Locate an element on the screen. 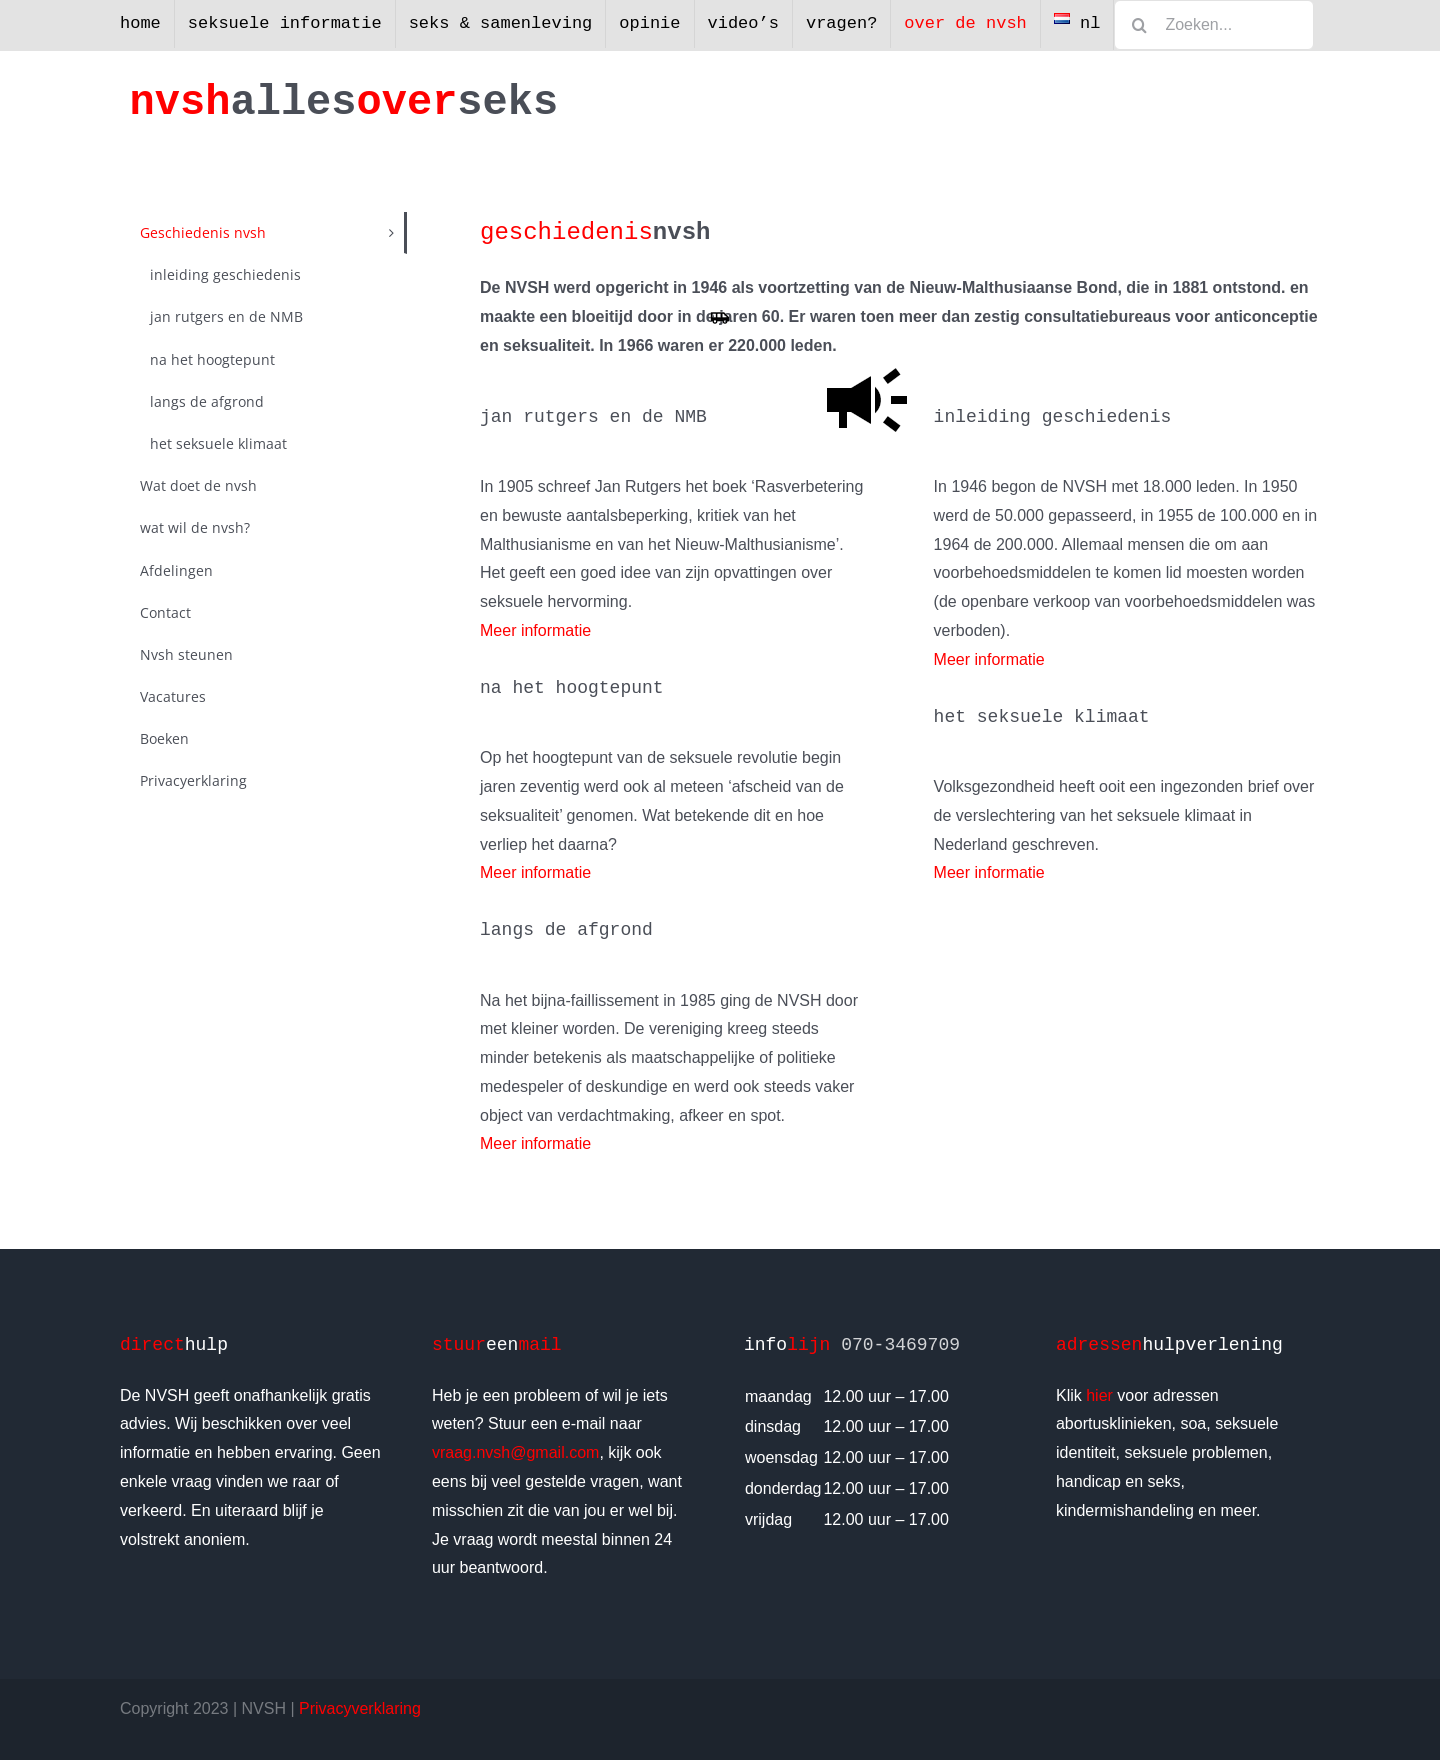 This screenshot has height=1760, width=1440. access airport shuttle services is located at coordinates (720, 318).